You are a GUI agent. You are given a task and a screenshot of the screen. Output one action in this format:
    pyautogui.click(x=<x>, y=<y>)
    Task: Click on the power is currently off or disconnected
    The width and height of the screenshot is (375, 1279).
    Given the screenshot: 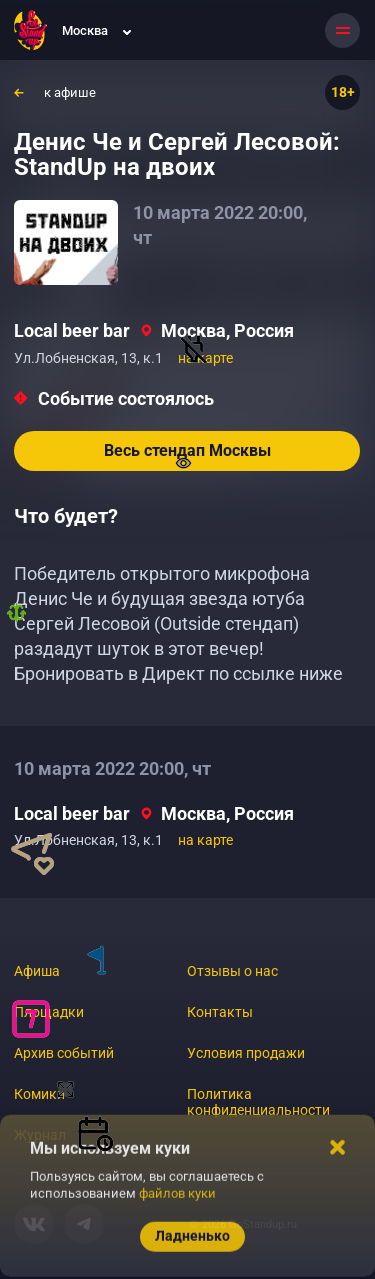 What is the action you would take?
    pyautogui.click(x=194, y=349)
    